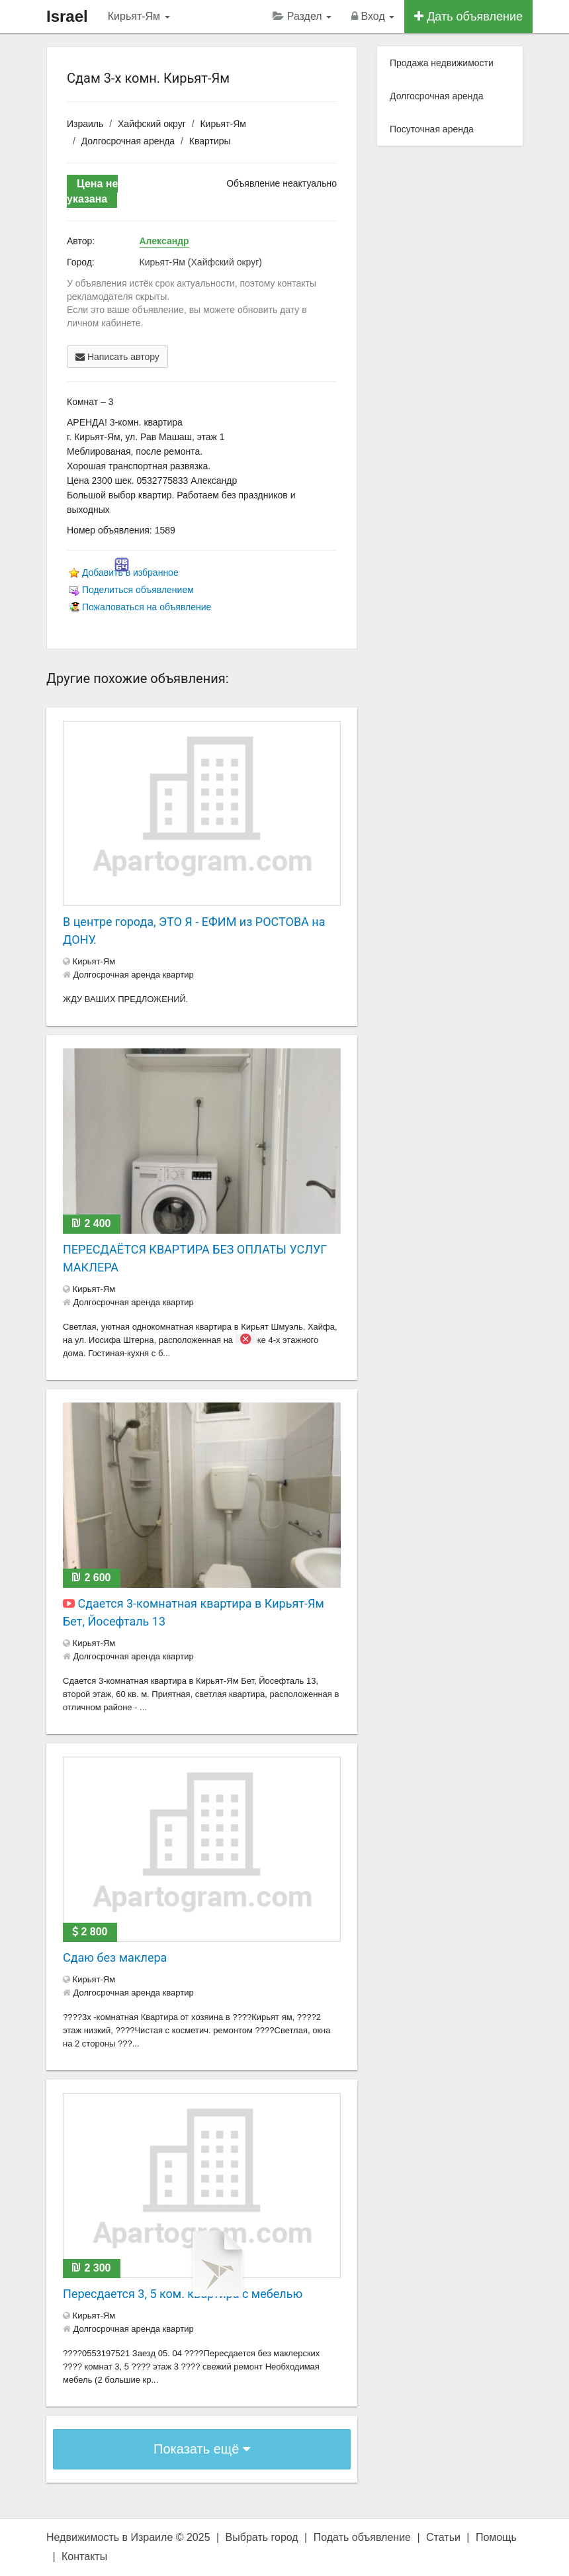  I want to click on launch the QB64 programming environment, so click(122, 565).